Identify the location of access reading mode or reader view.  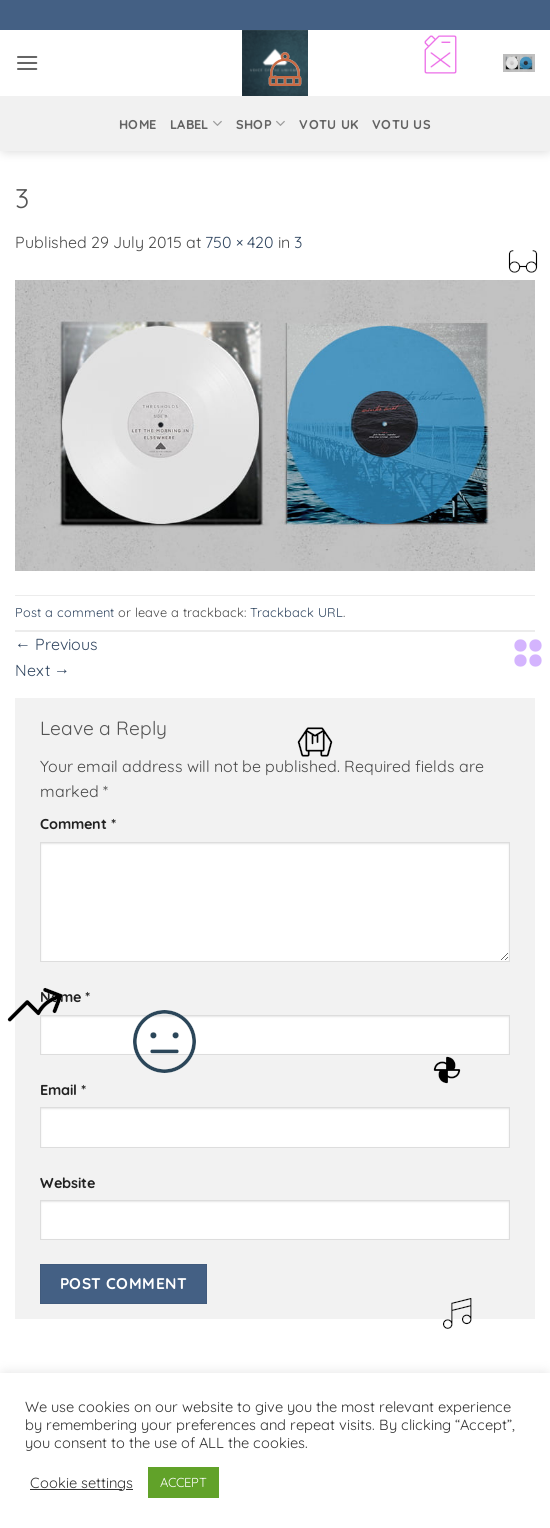
(523, 262).